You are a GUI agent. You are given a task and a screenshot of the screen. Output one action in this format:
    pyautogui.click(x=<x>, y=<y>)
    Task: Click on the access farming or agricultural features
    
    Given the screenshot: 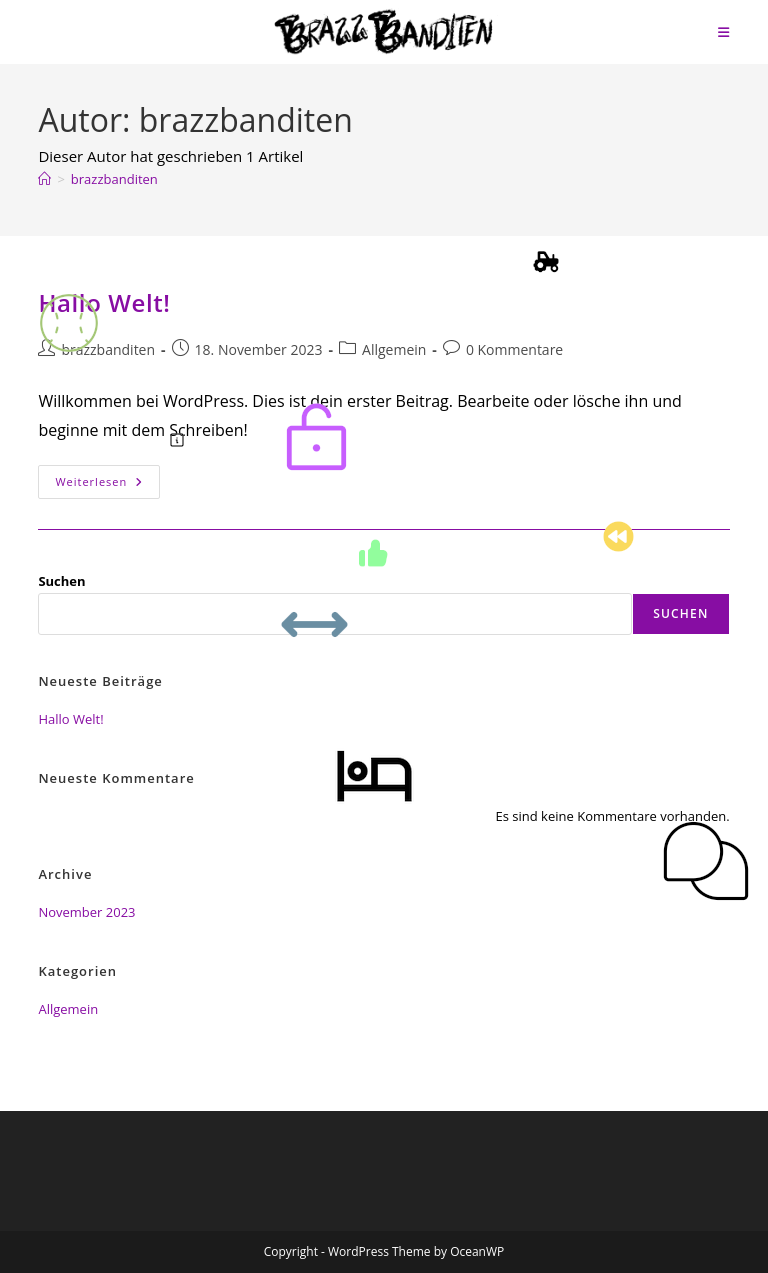 What is the action you would take?
    pyautogui.click(x=546, y=261)
    